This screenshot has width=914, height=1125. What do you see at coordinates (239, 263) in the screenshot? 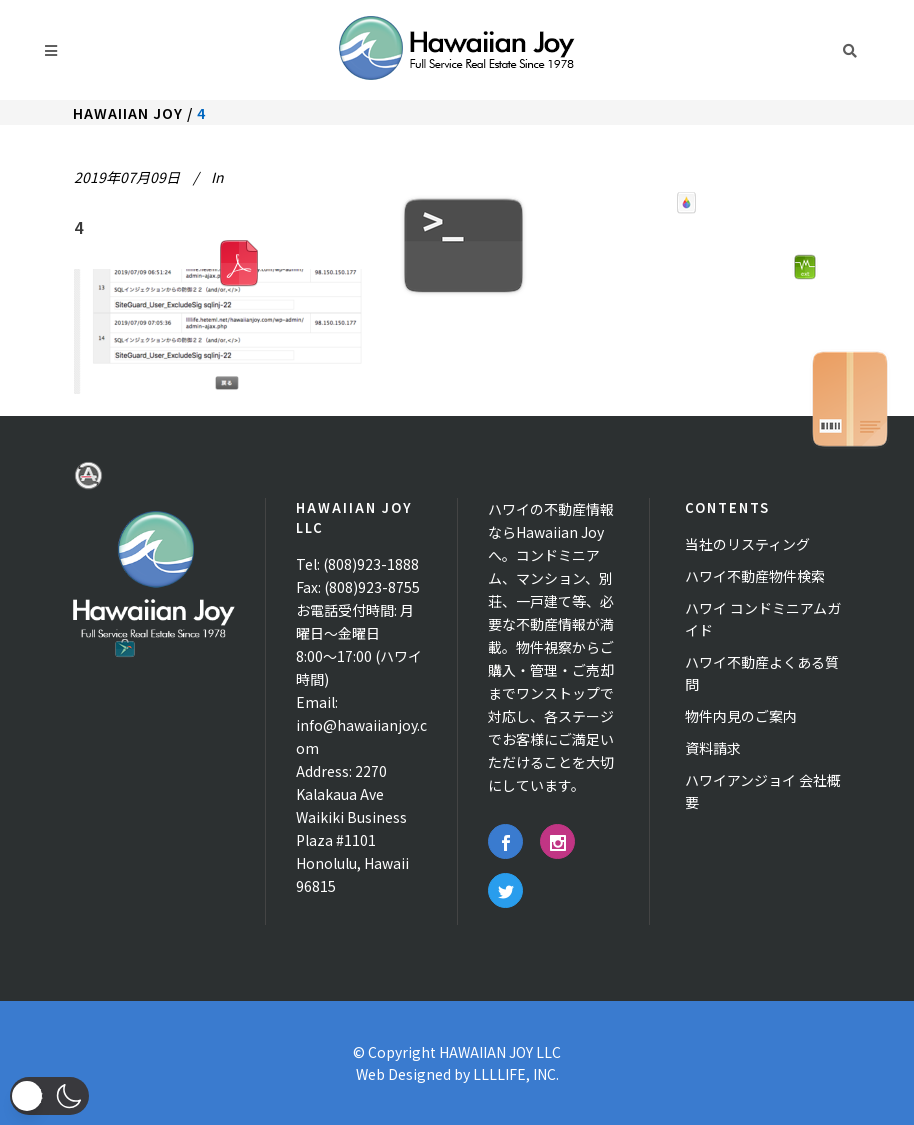
I see `a compressed pdf document file` at bounding box center [239, 263].